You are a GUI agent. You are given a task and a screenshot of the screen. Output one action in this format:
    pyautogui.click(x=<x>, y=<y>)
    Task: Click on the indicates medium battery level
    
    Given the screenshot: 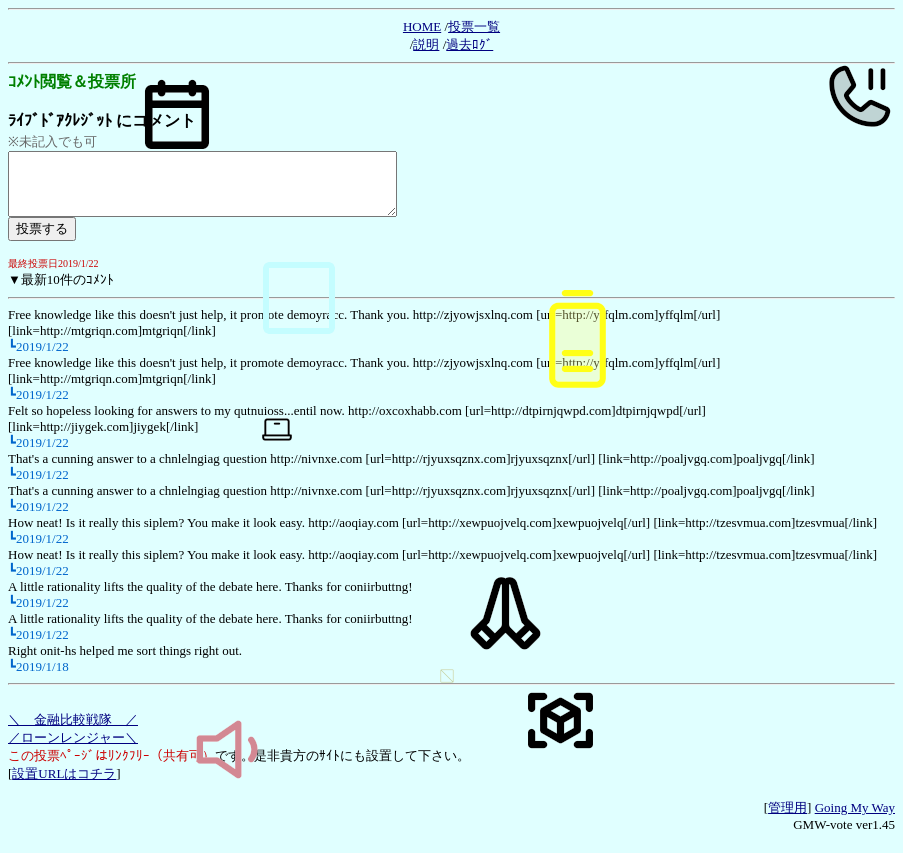 What is the action you would take?
    pyautogui.click(x=577, y=340)
    